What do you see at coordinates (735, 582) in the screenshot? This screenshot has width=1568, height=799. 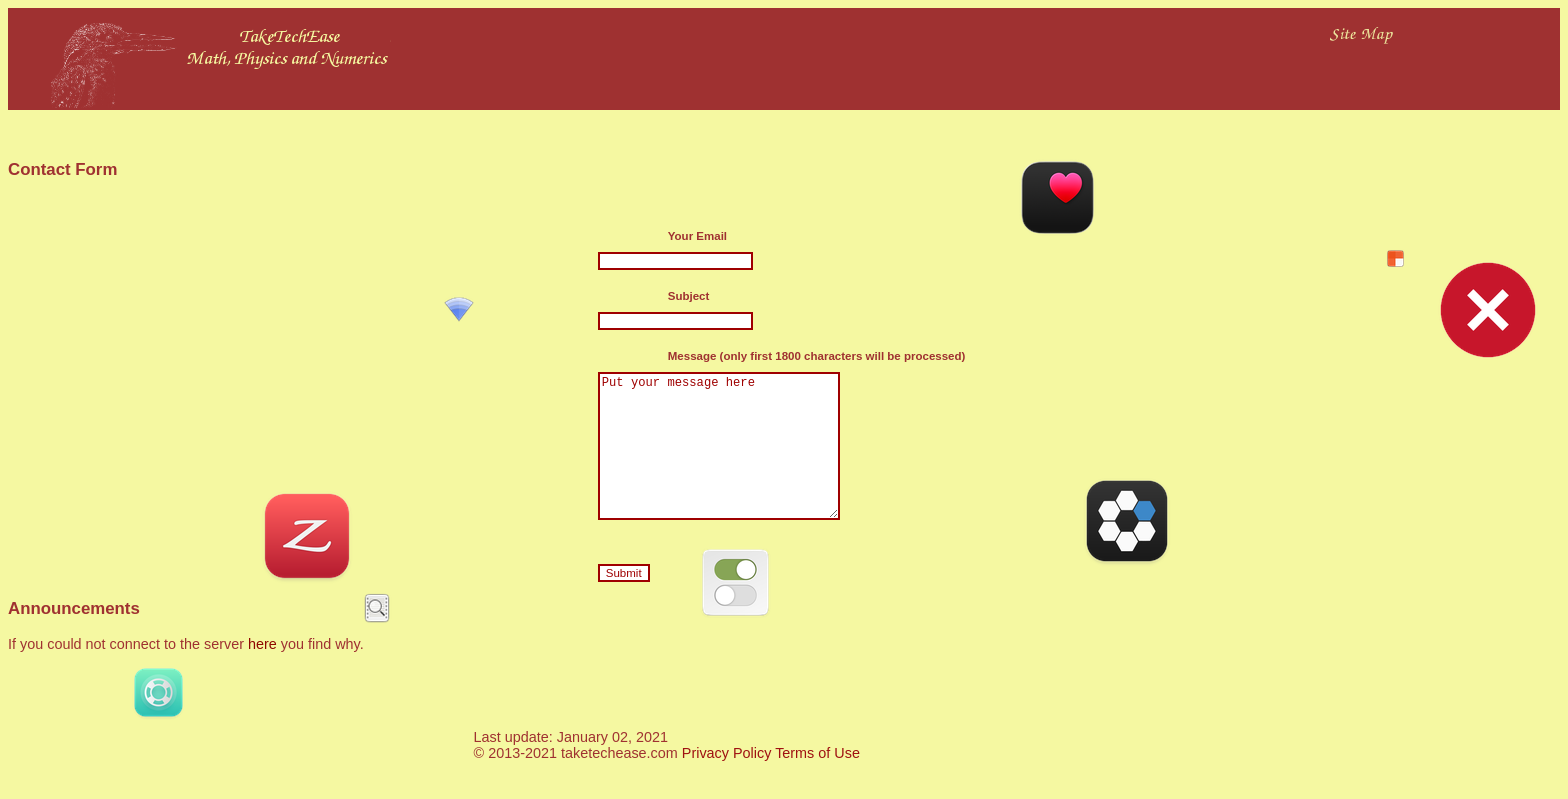 I see `open system settings or preferences` at bounding box center [735, 582].